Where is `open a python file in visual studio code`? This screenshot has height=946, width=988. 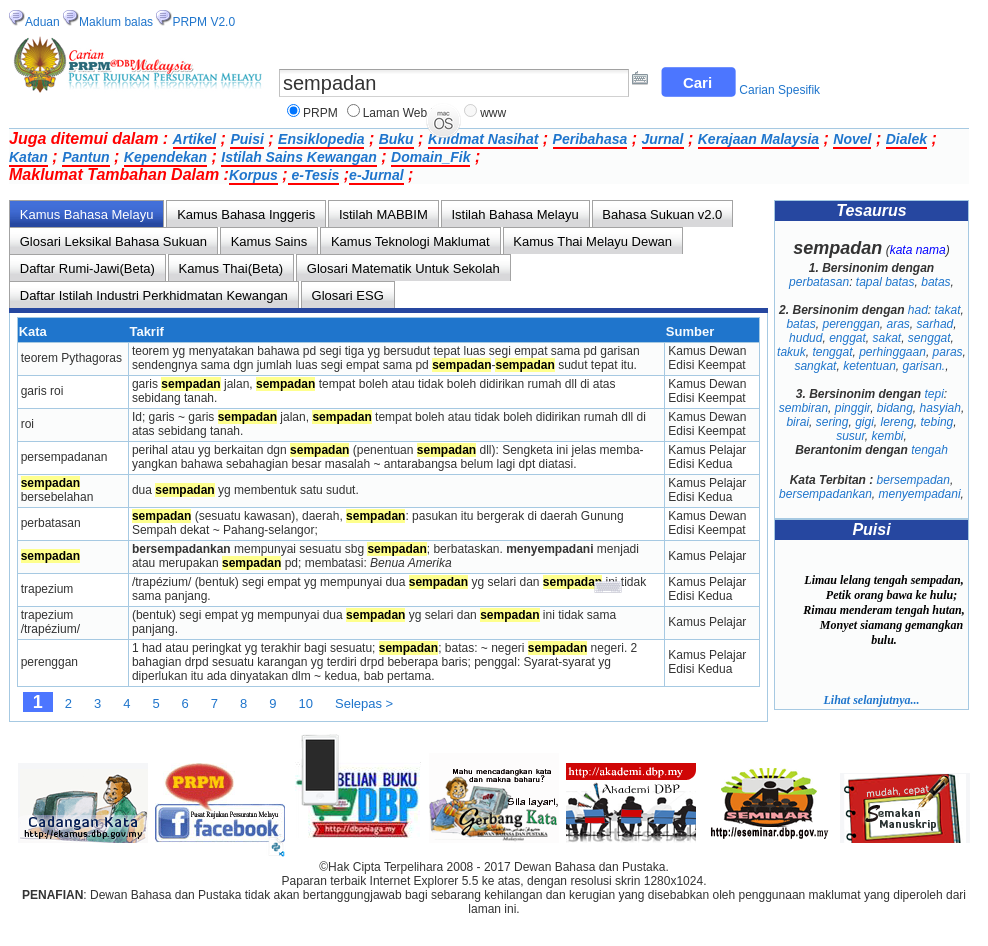
open a python file in visual studio code is located at coordinates (276, 847).